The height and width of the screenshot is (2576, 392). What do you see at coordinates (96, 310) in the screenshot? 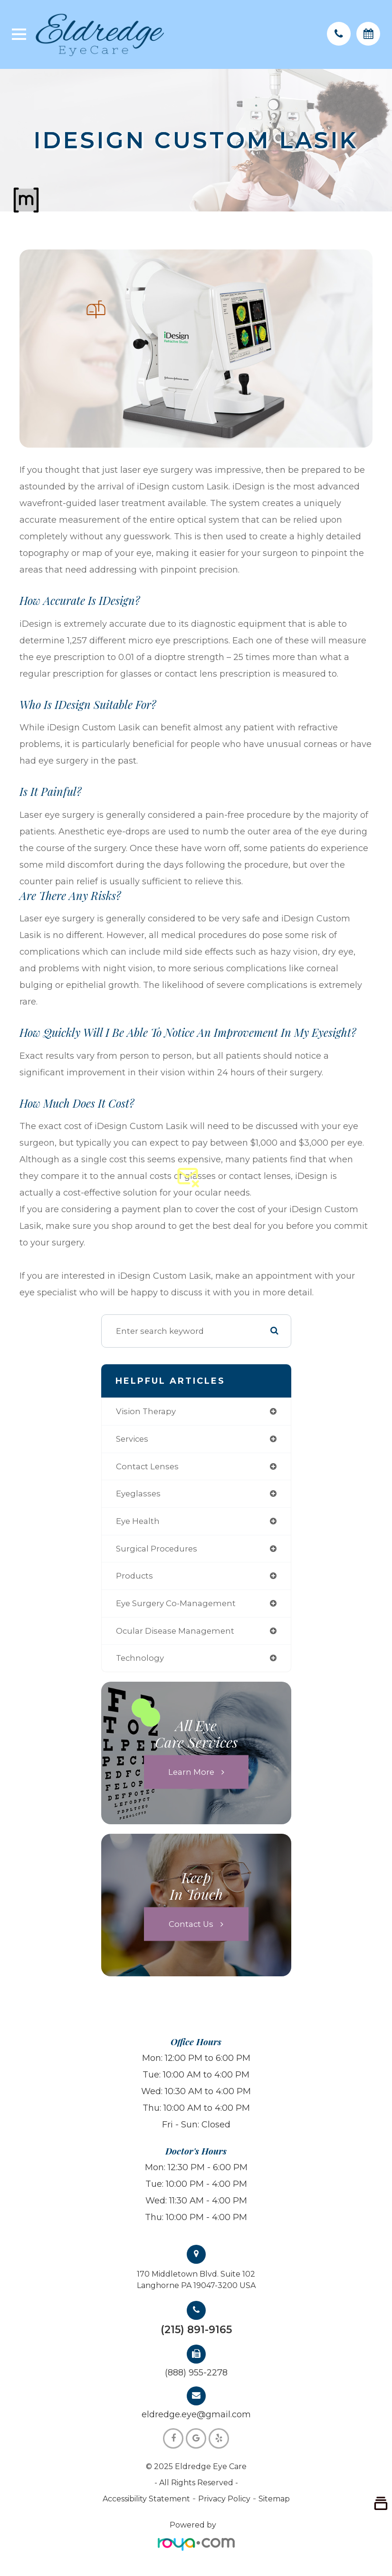
I see `access your mailbox or inbox` at bounding box center [96, 310].